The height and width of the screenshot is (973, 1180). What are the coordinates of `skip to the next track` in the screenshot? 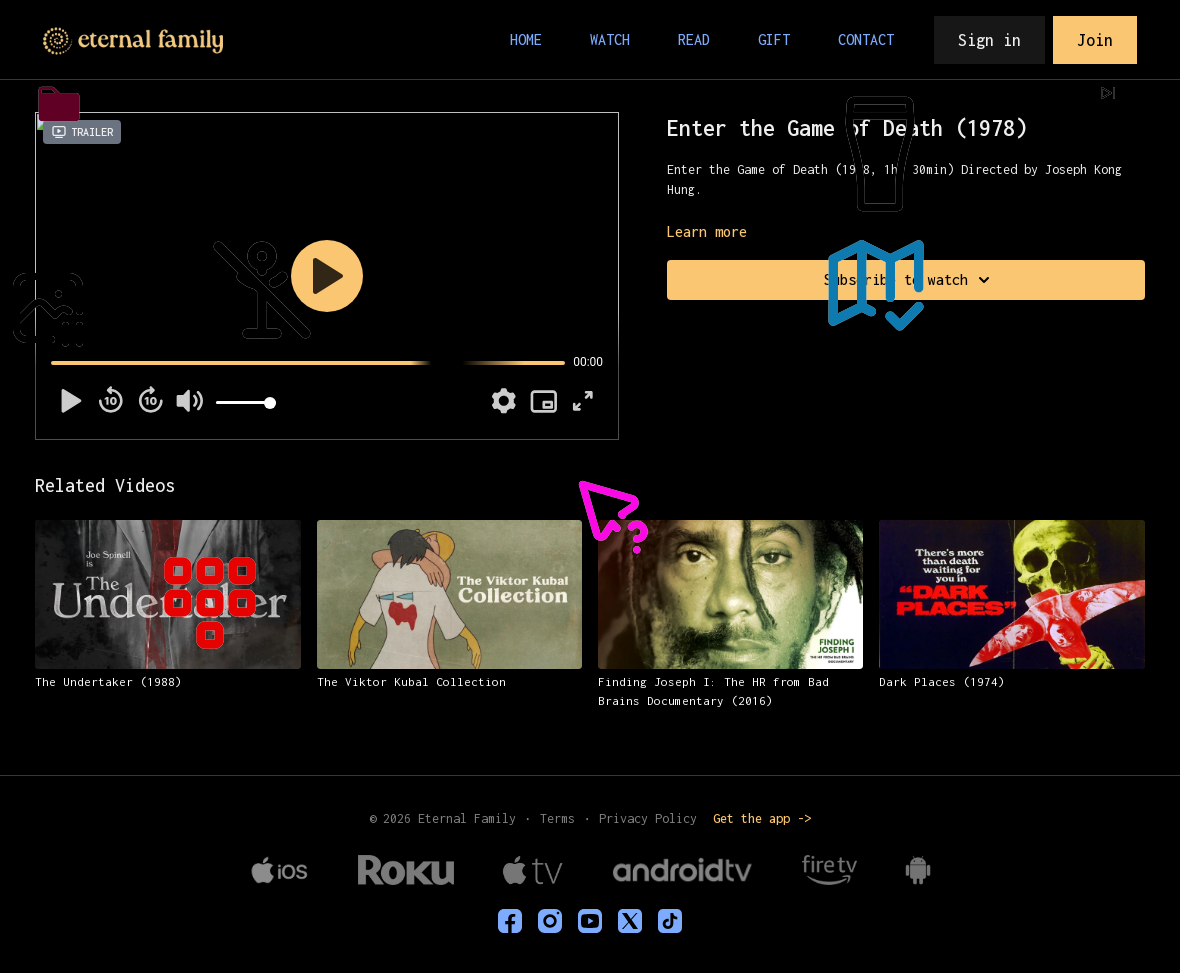 It's located at (1108, 93).